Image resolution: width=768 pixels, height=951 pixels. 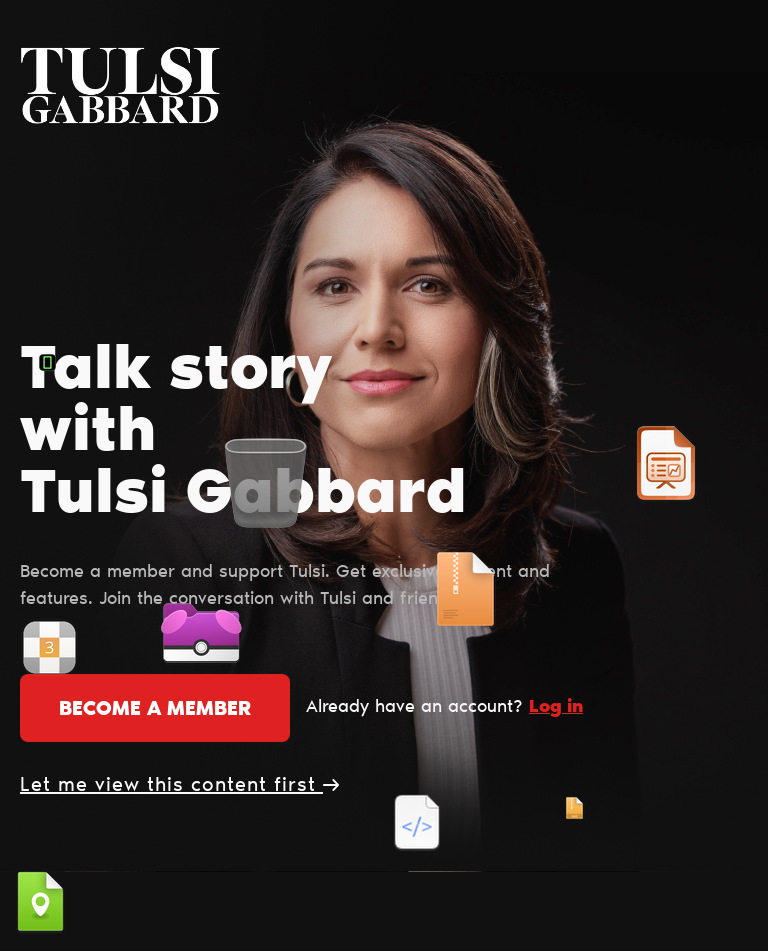 I want to click on launch portal reloaded game, so click(x=47, y=362).